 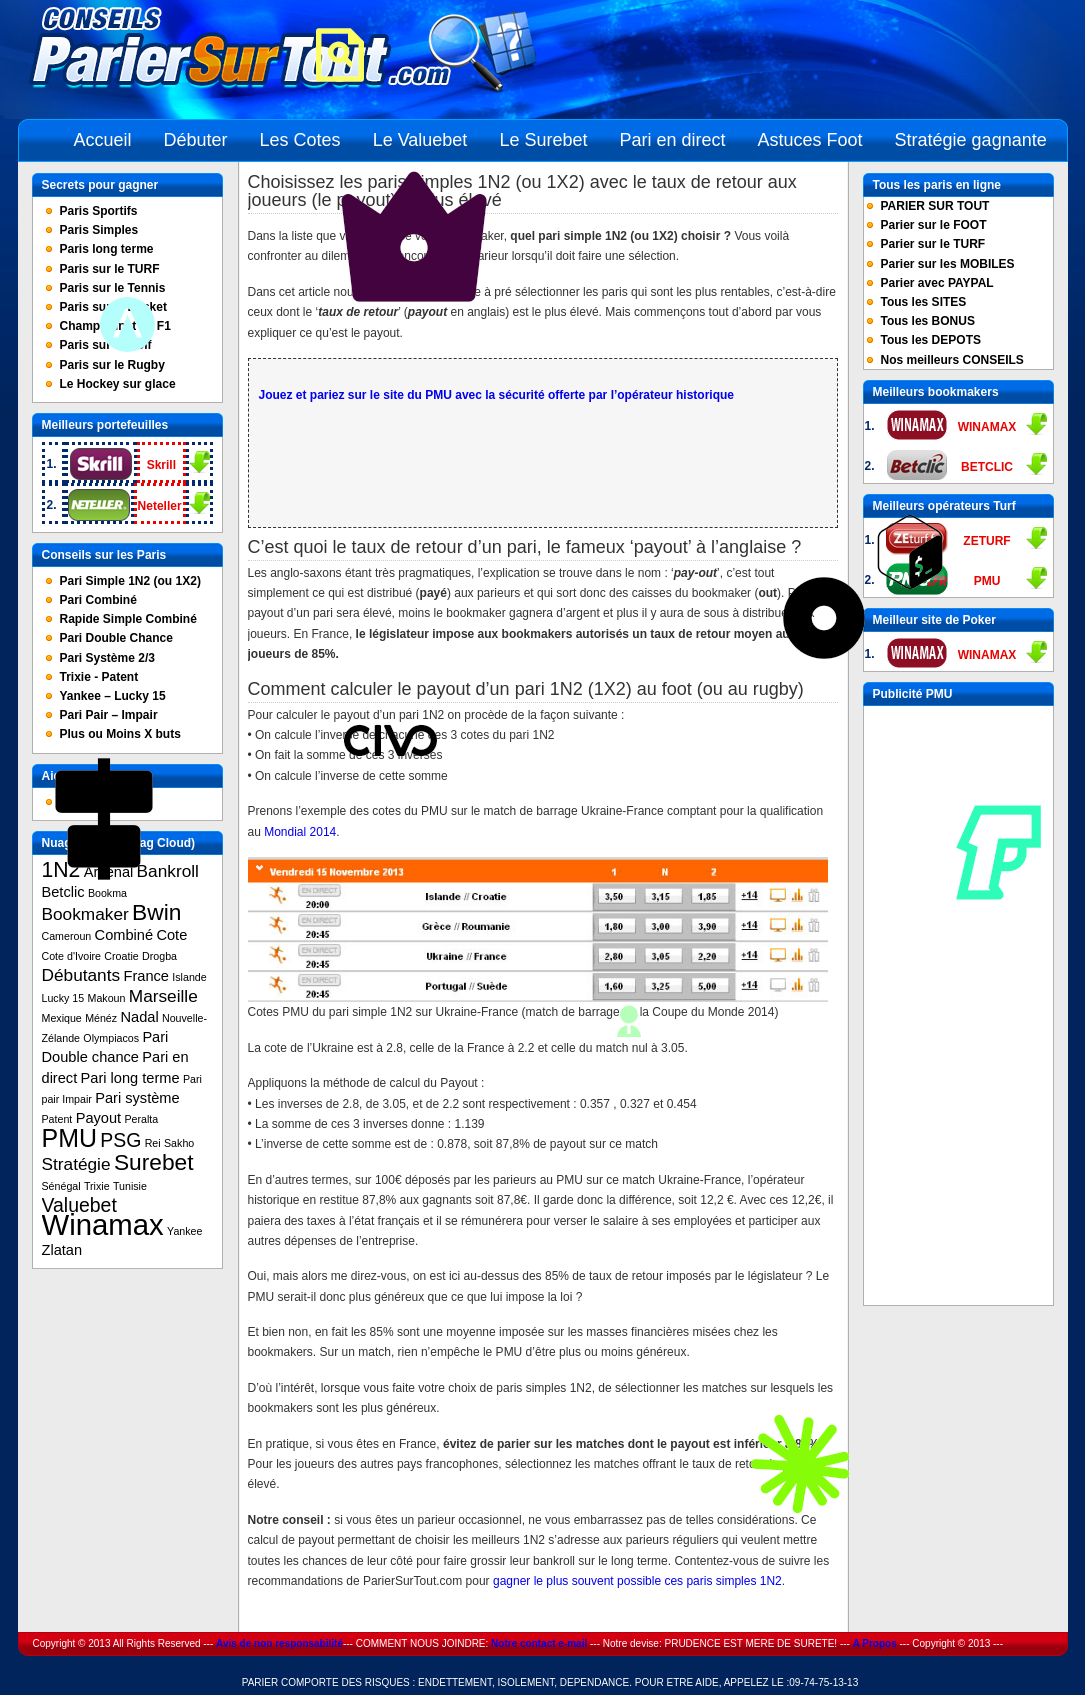 What do you see at coordinates (824, 618) in the screenshot?
I see `start recording audio or video` at bounding box center [824, 618].